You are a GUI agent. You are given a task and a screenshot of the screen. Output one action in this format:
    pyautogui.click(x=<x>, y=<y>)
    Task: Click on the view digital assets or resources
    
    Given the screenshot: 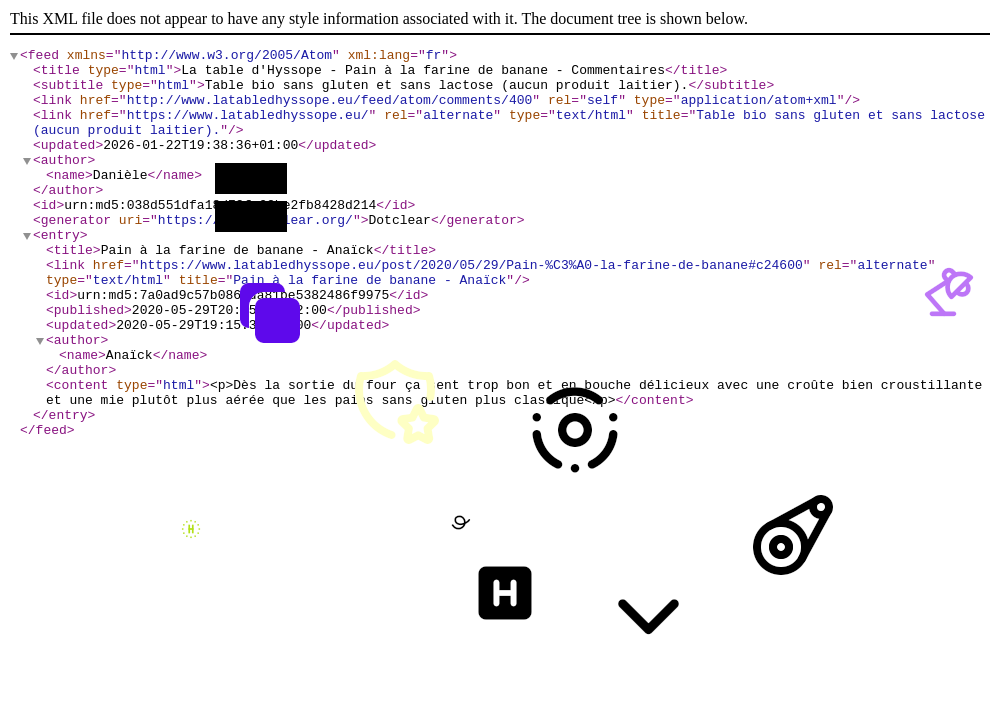 What is the action you would take?
    pyautogui.click(x=793, y=535)
    